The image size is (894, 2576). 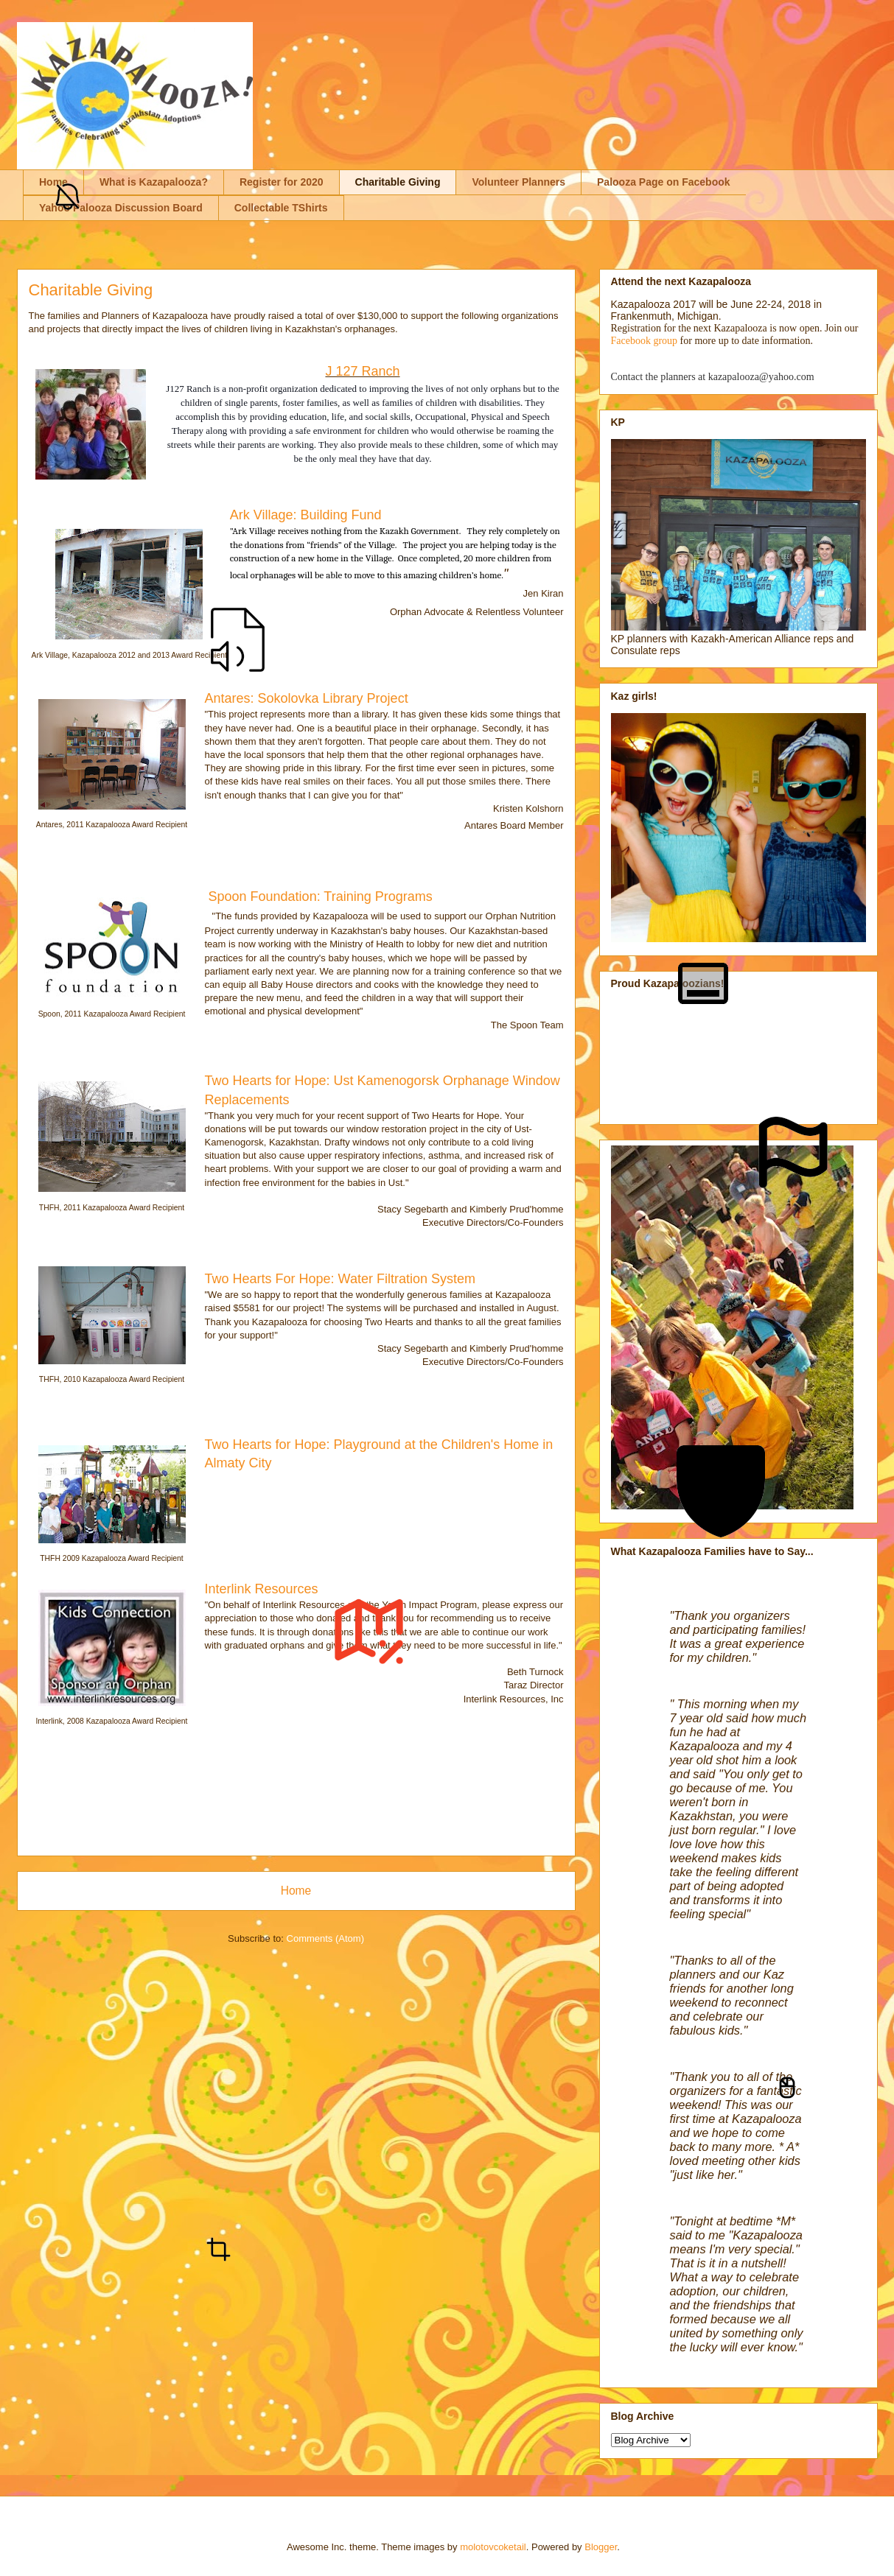 What do you see at coordinates (218, 2249) in the screenshot?
I see `crop an image or photo` at bounding box center [218, 2249].